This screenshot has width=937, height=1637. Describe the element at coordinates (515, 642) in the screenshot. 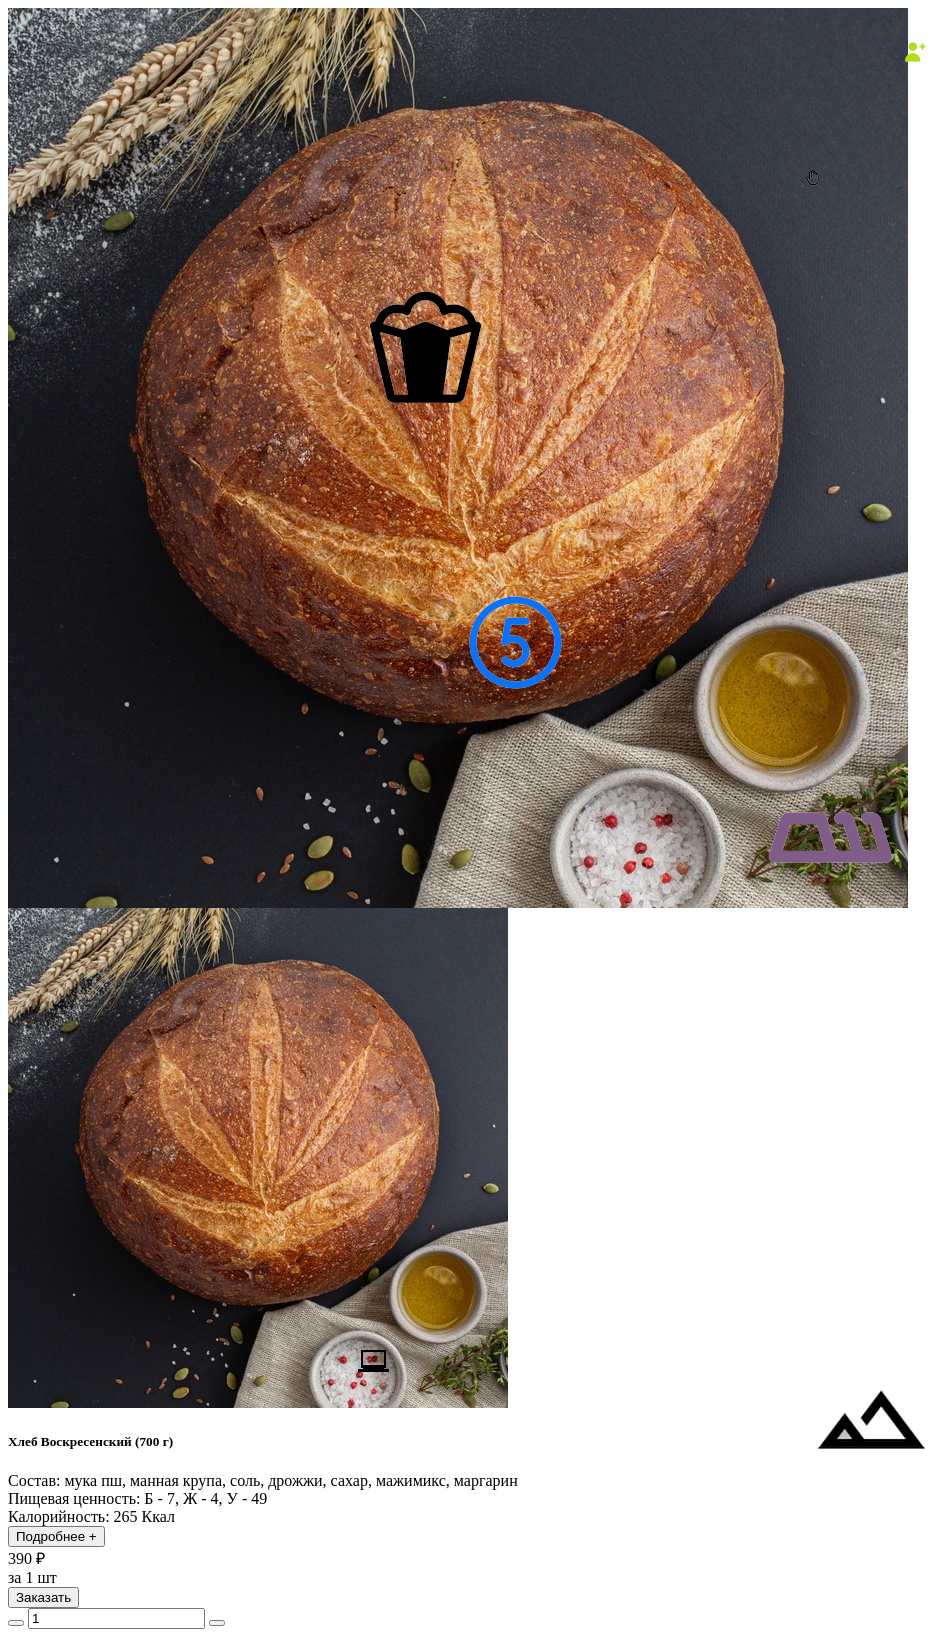

I see `indicates step 5 in a numbered process` at that location.